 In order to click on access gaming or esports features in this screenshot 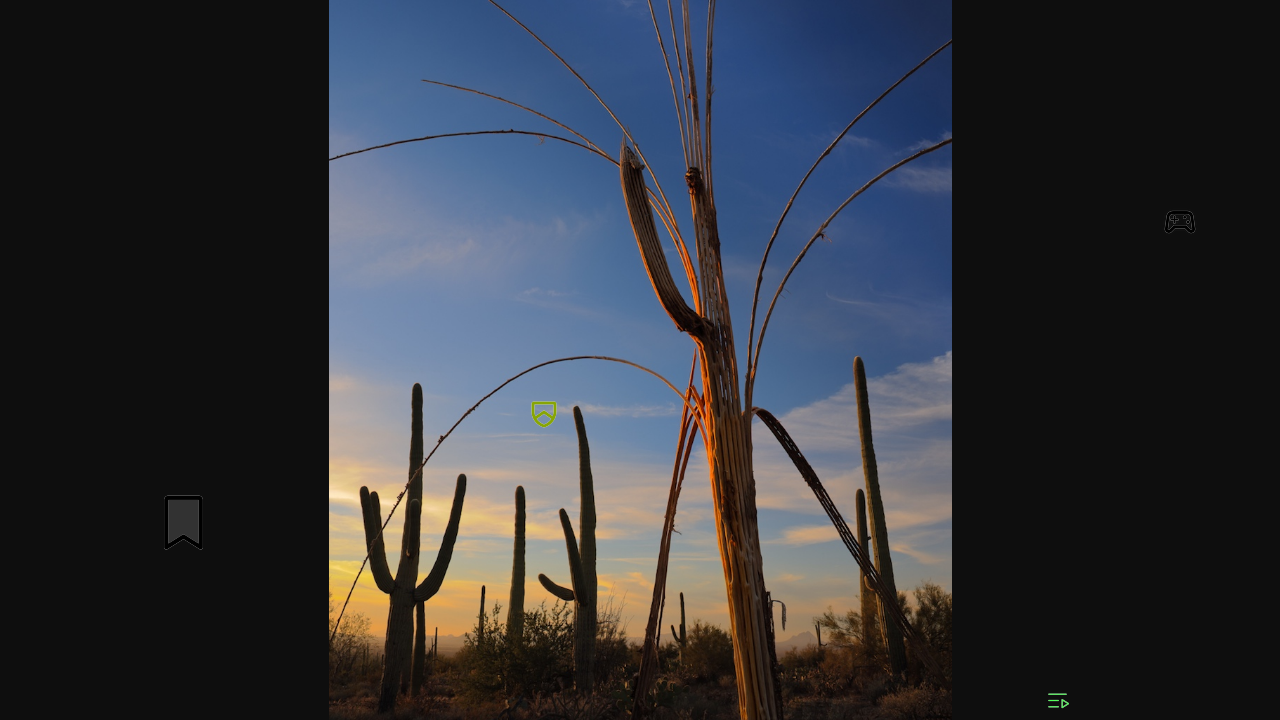, I will do `click(1180, 222)`.